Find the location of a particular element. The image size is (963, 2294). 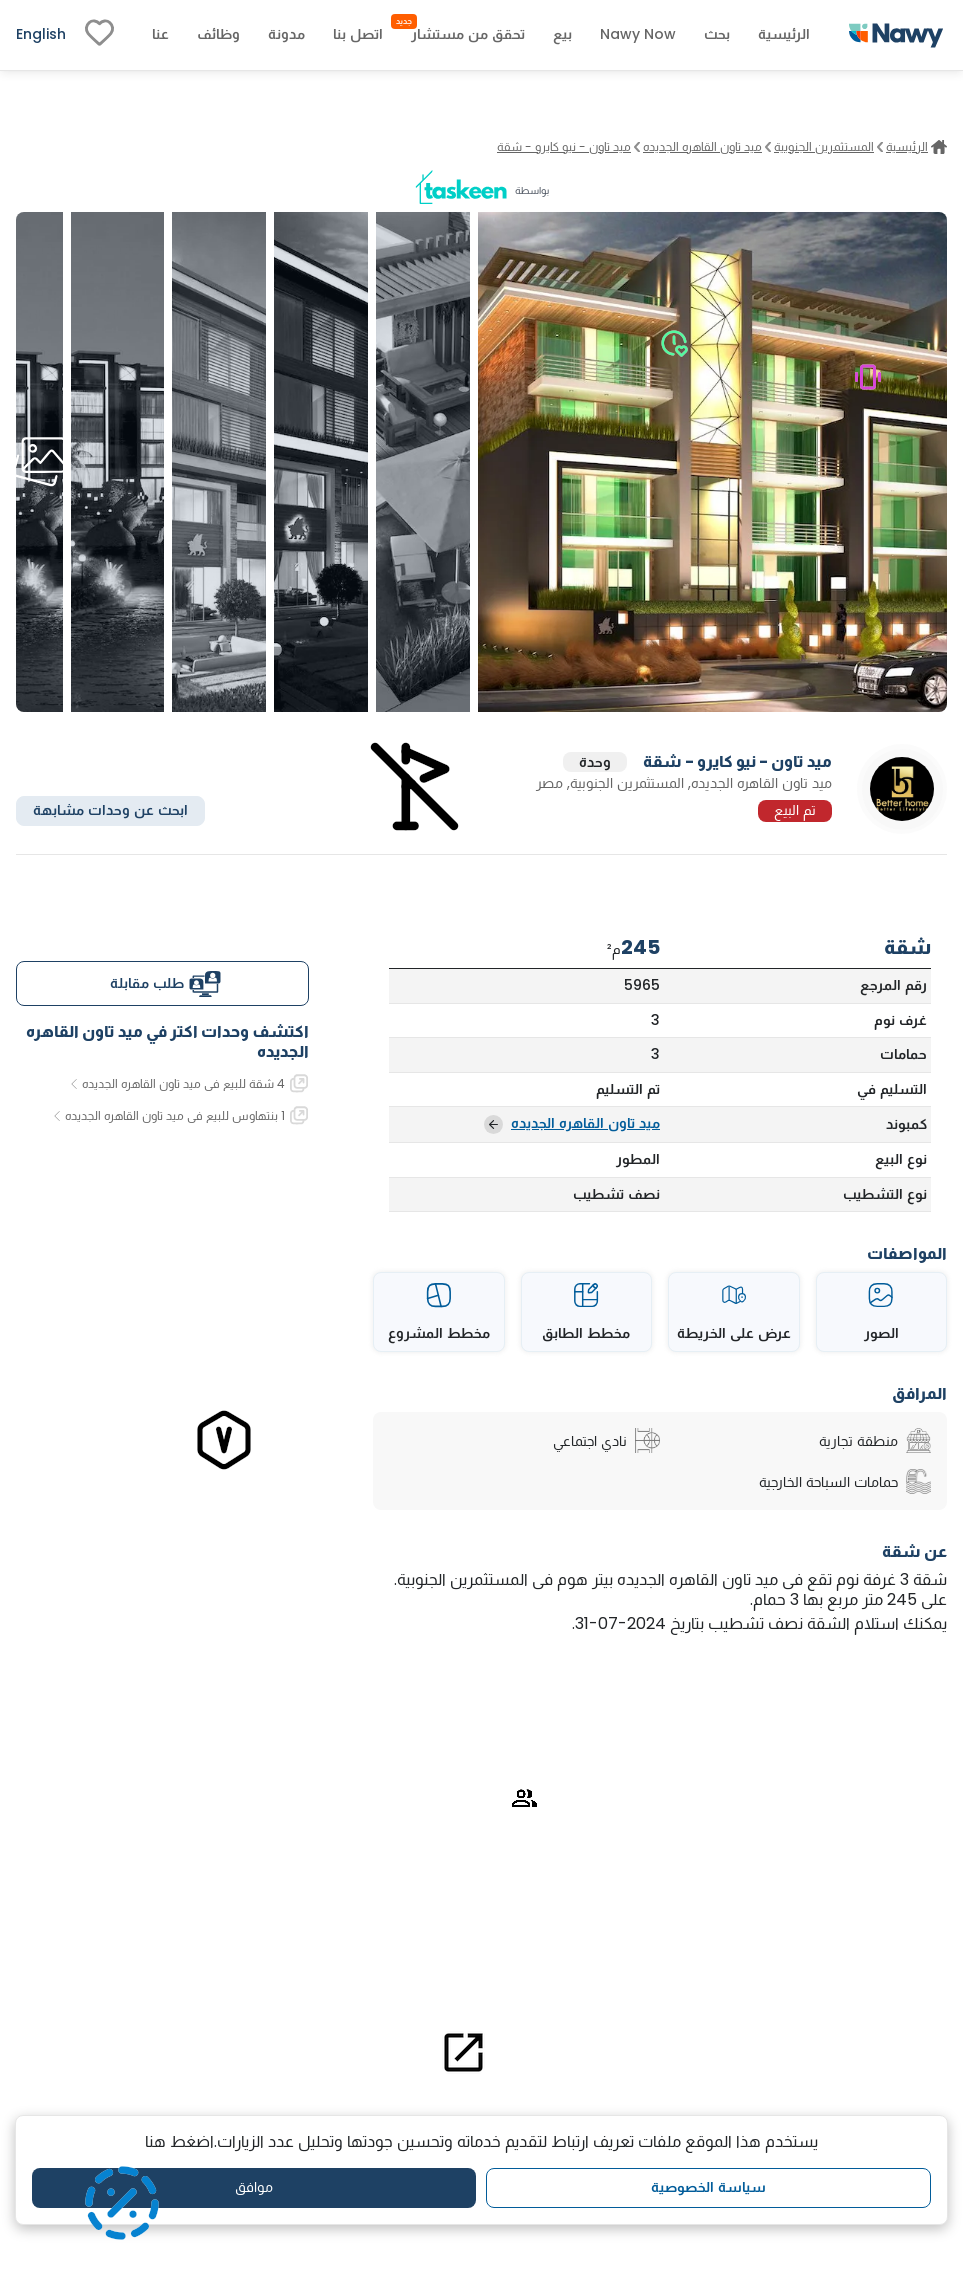

version indicator or version number badge is located at coordinates (224, 1440).